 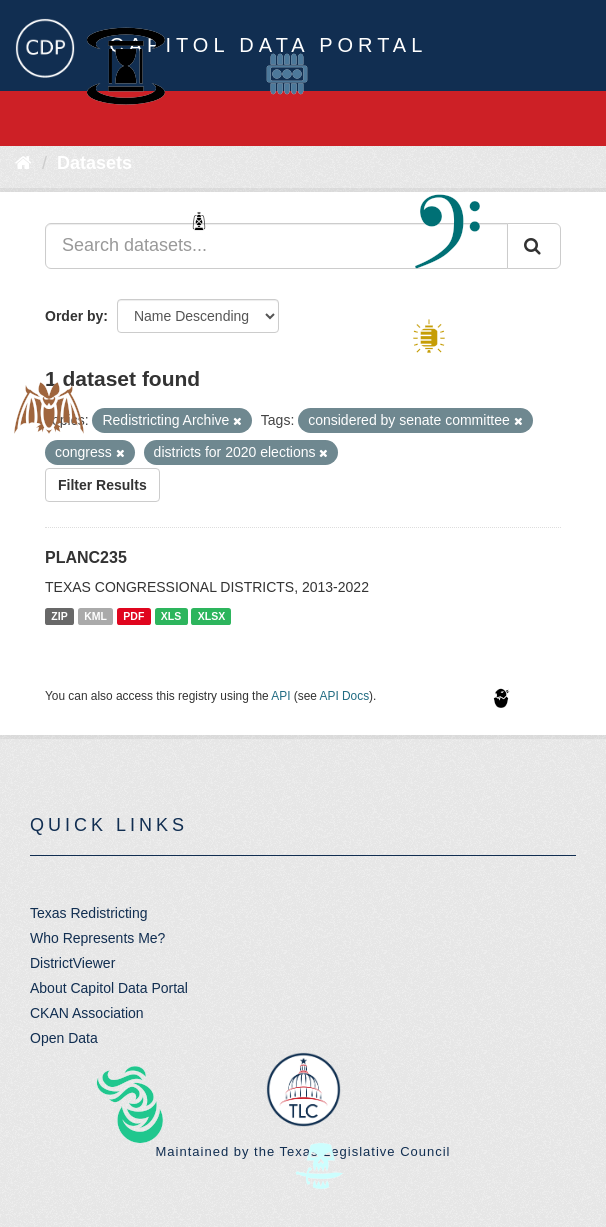 What do you see at coordinates (287, 74) in the screenshot?
I see `represents a microchip or processor component` at bounding box center [287, 74].